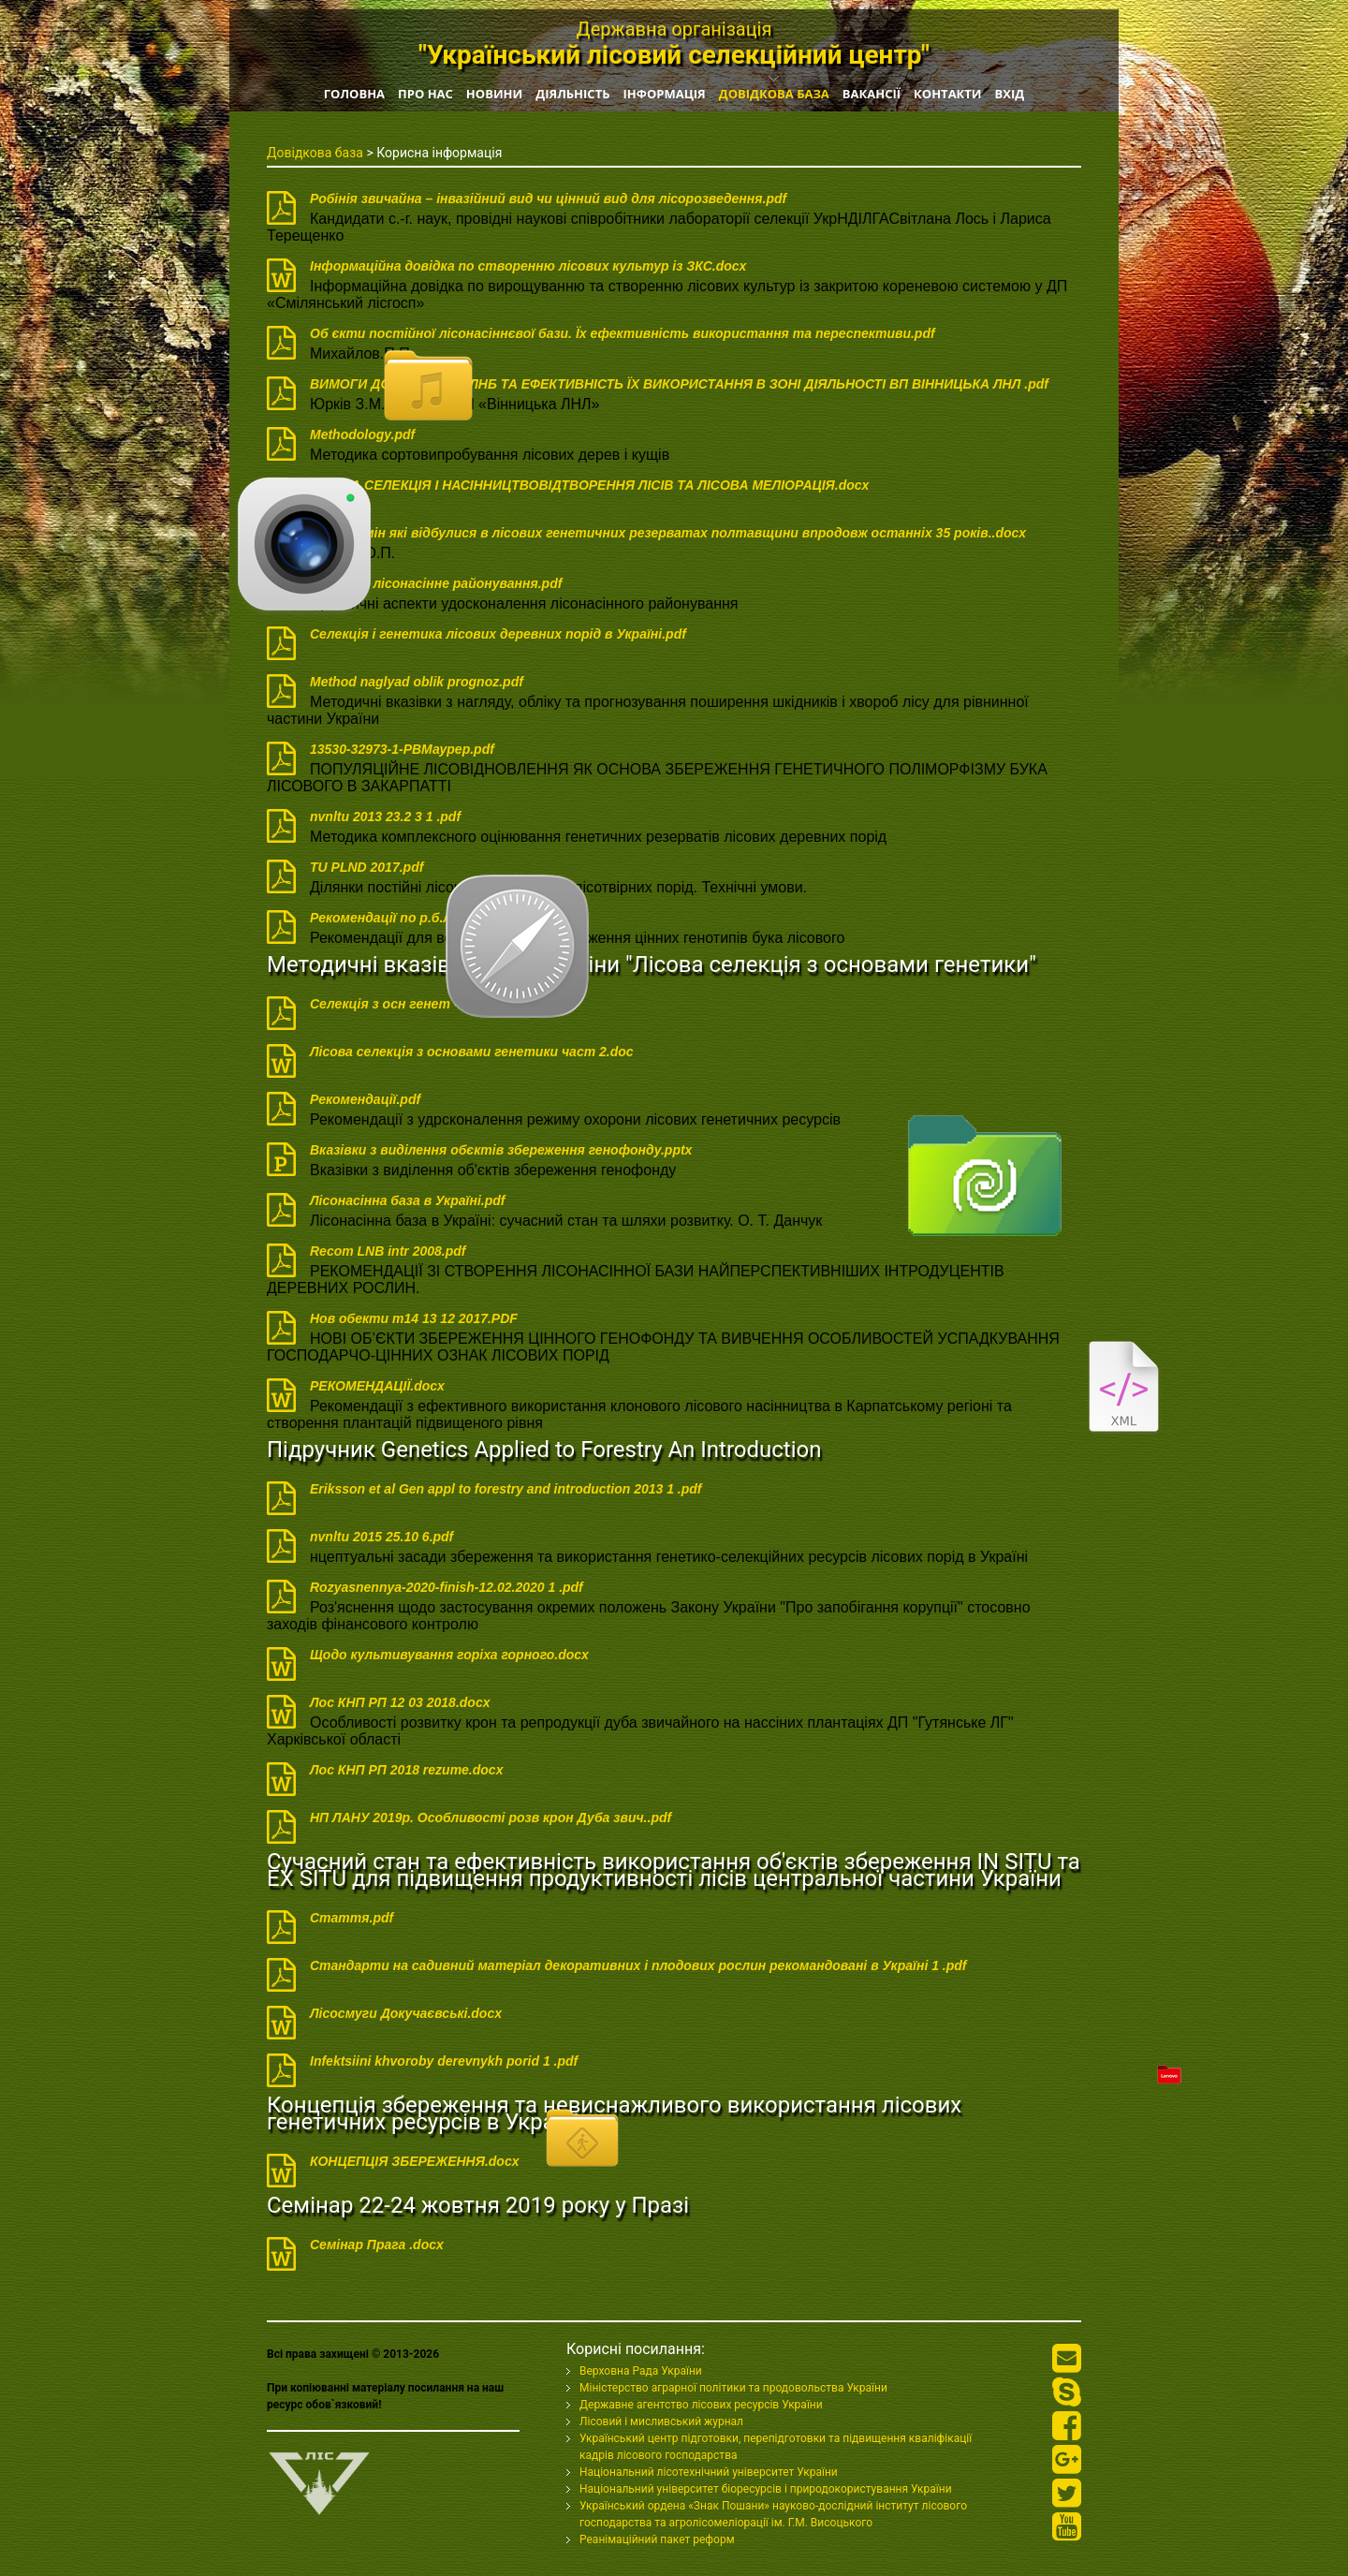 The height and width of the screenshot is (2576, 1348). What do you see at coordinates (517, 946) in the screenshot?
I see `open Safari web browser` at bounding box center [517, 946].